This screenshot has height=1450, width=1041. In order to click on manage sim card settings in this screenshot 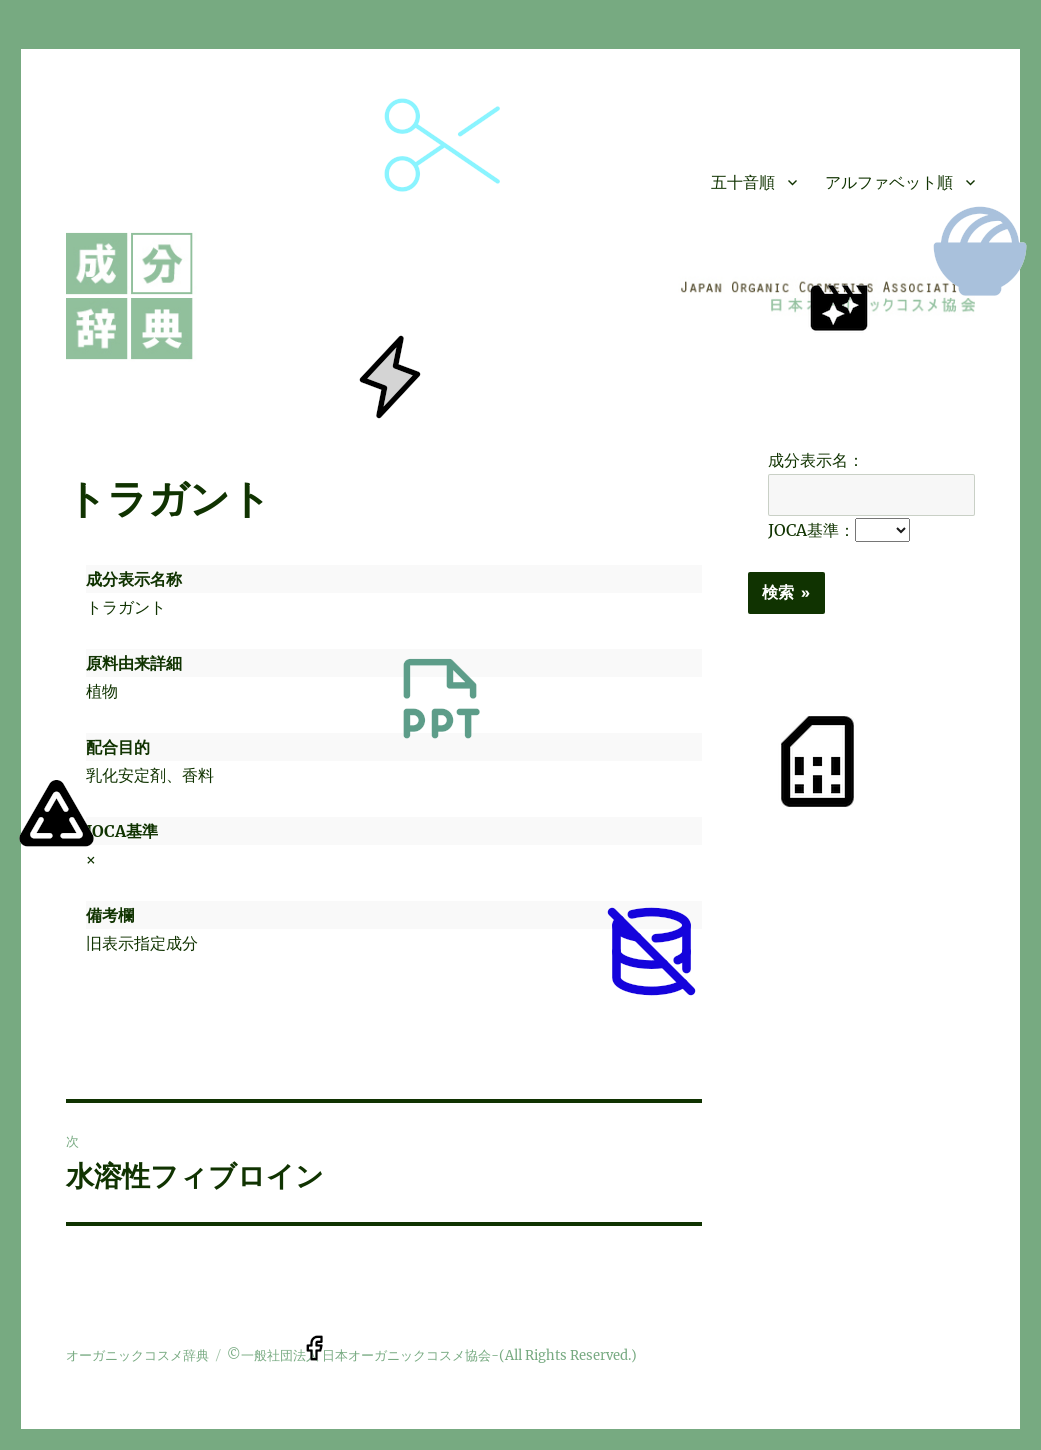, I will do `click(817, 761)`.